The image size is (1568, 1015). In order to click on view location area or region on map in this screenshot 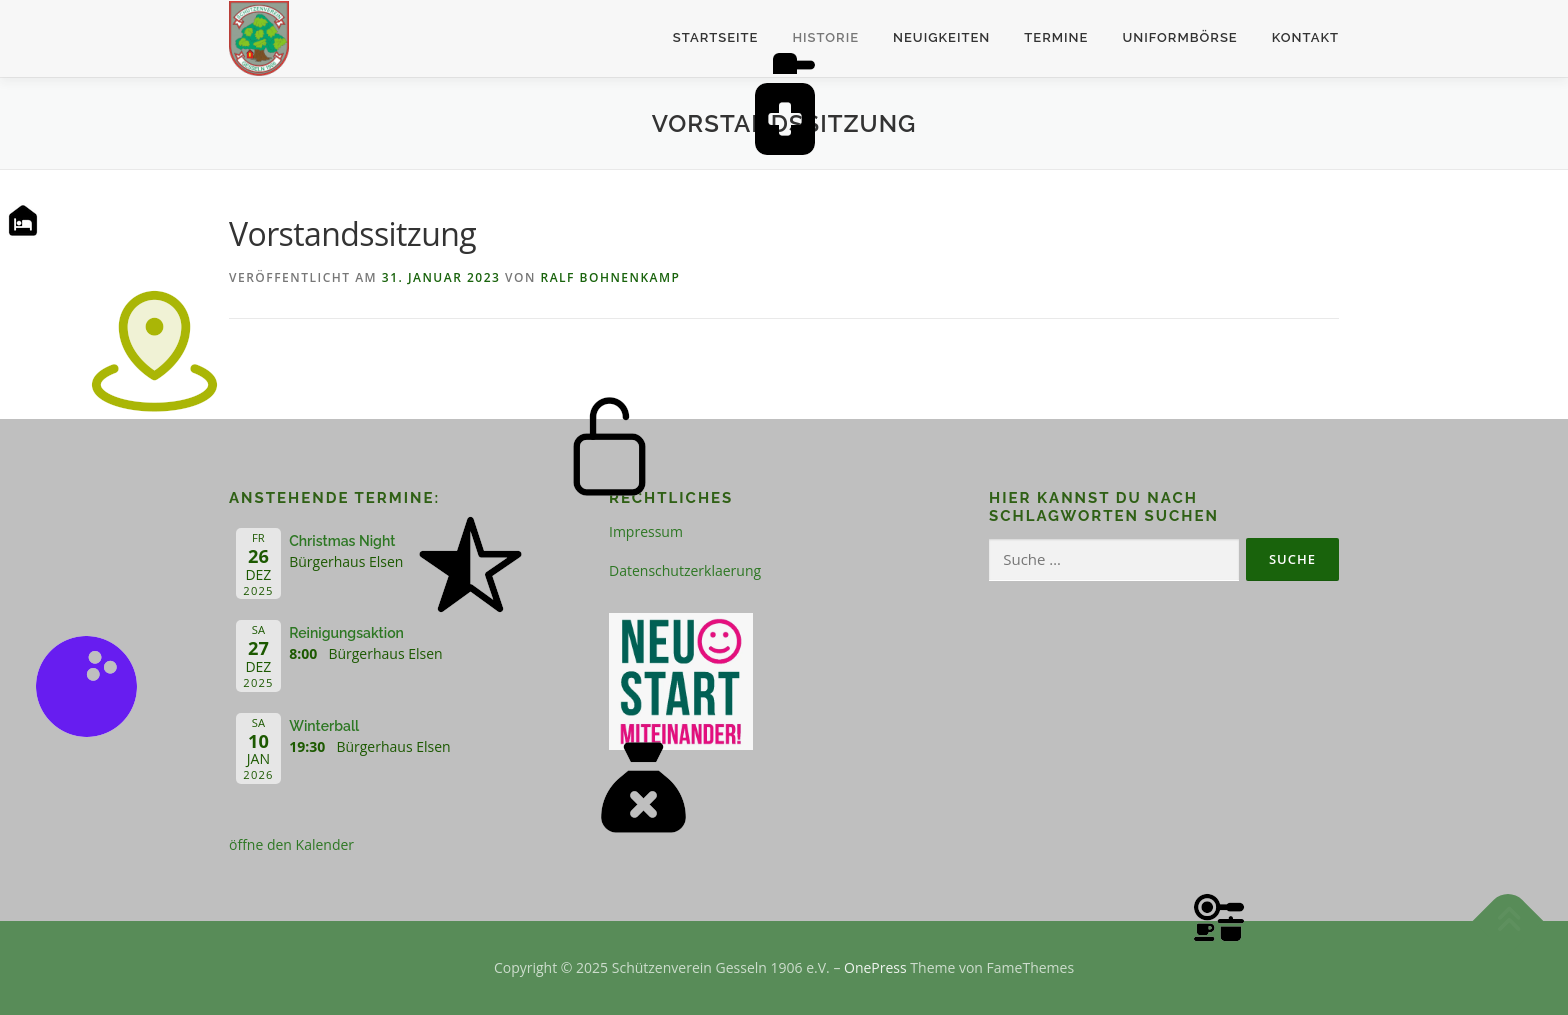, I will do `click(154, 353)`.